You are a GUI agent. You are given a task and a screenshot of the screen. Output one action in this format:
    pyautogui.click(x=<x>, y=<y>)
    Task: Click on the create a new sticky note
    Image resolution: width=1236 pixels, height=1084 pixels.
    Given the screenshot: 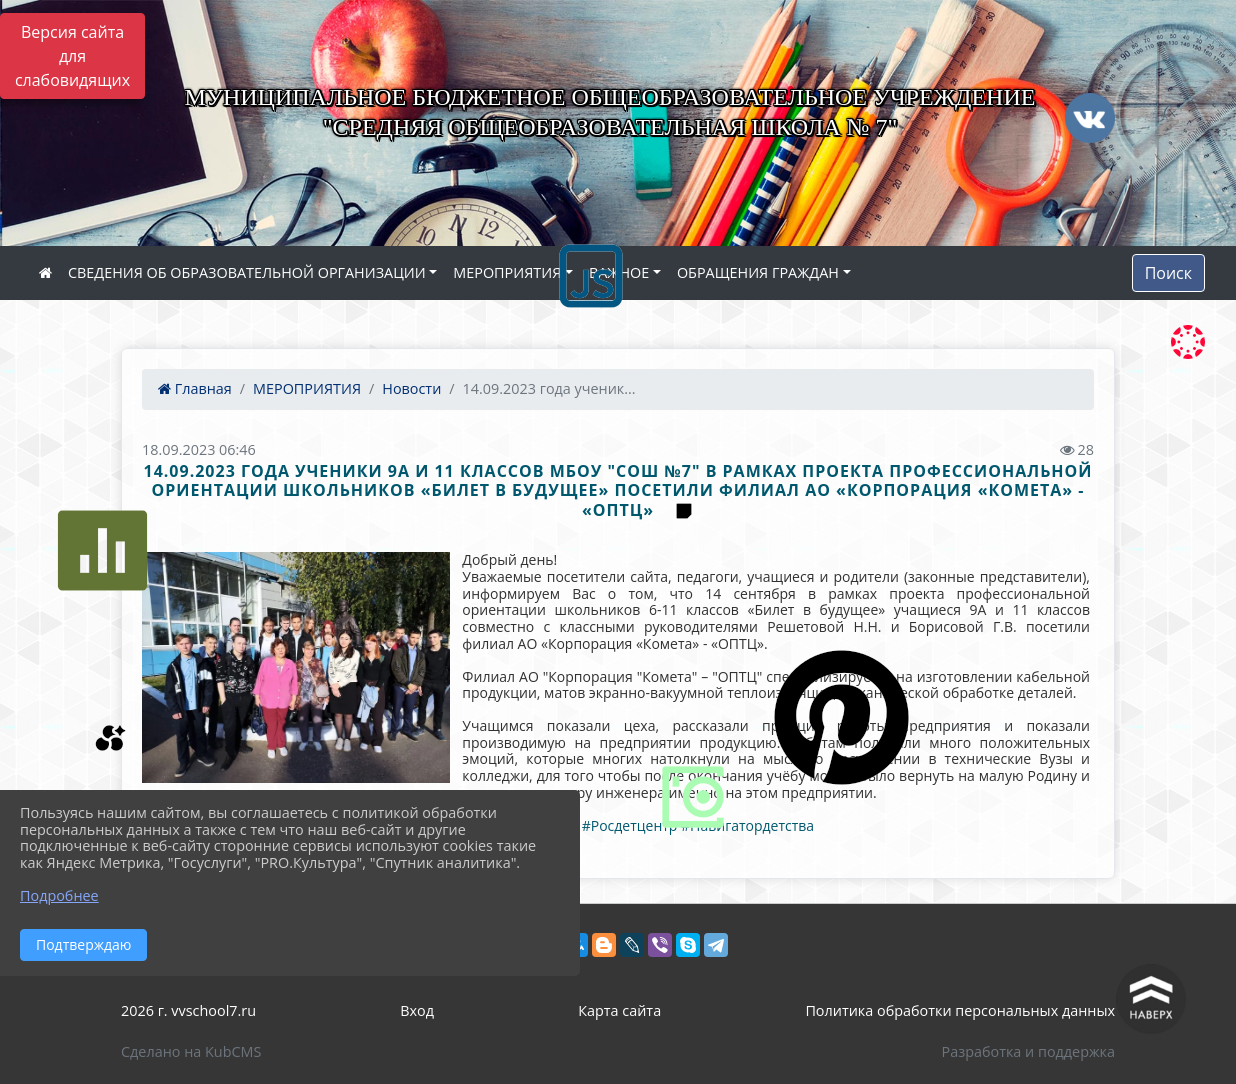 What is the action you would take?
    pyautogui.click(x=684, y=511)
    